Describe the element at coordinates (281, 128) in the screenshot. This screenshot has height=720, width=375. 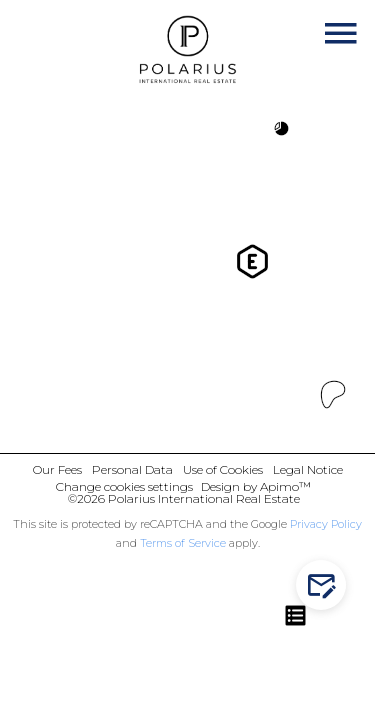
I see `view analytics breakdown` at that location.